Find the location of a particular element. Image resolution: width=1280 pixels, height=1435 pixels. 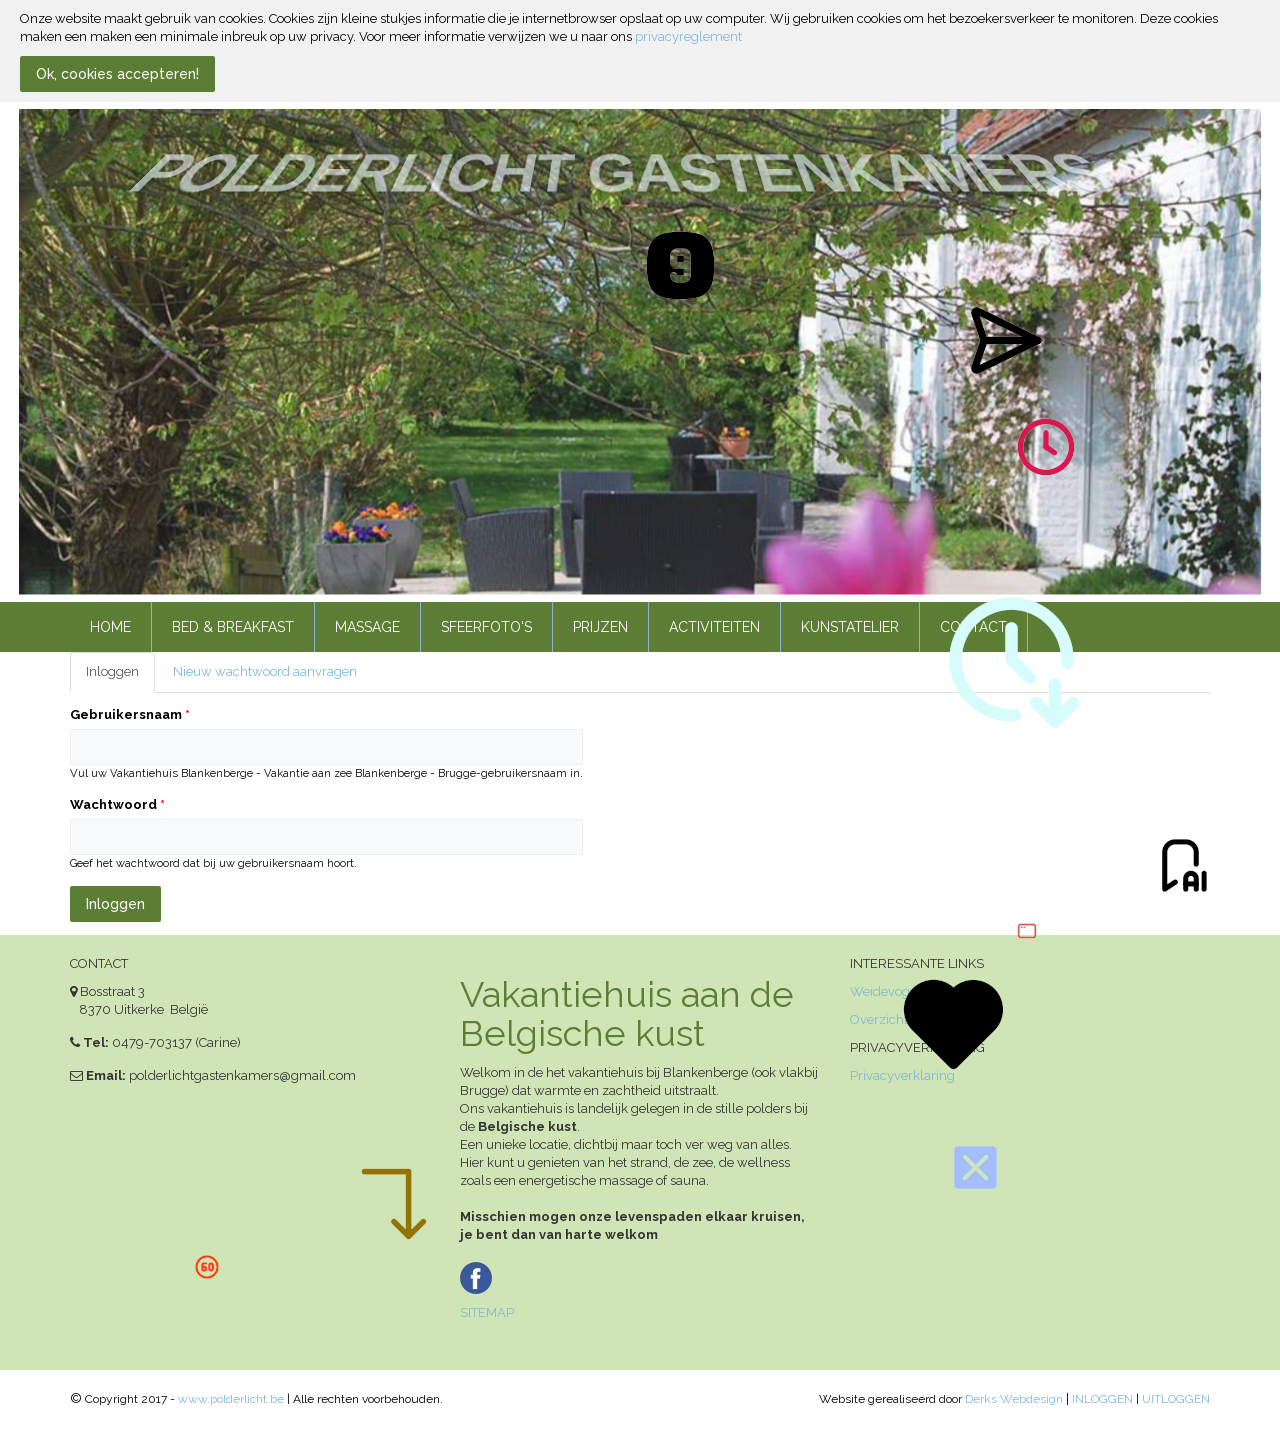

add to favorites is located at coordinates (953, 1024).